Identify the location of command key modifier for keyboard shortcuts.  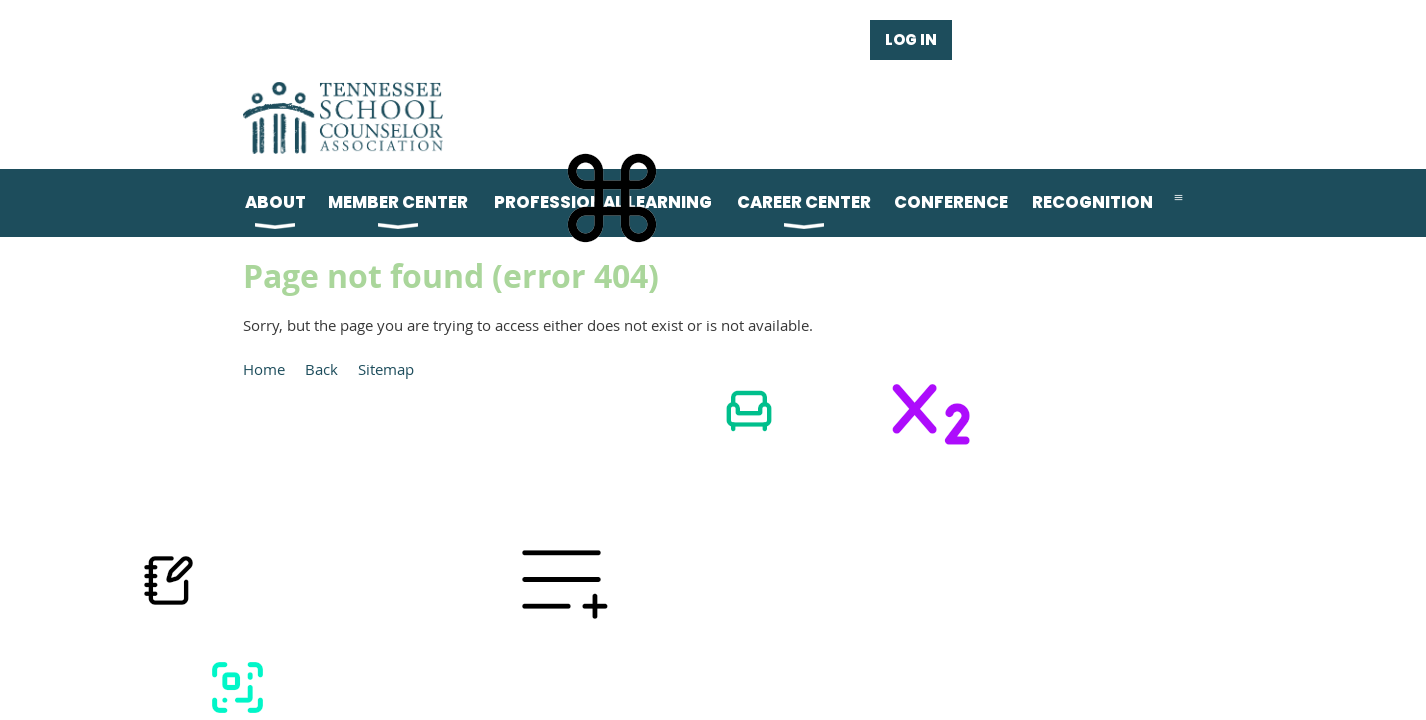
(612, 198).